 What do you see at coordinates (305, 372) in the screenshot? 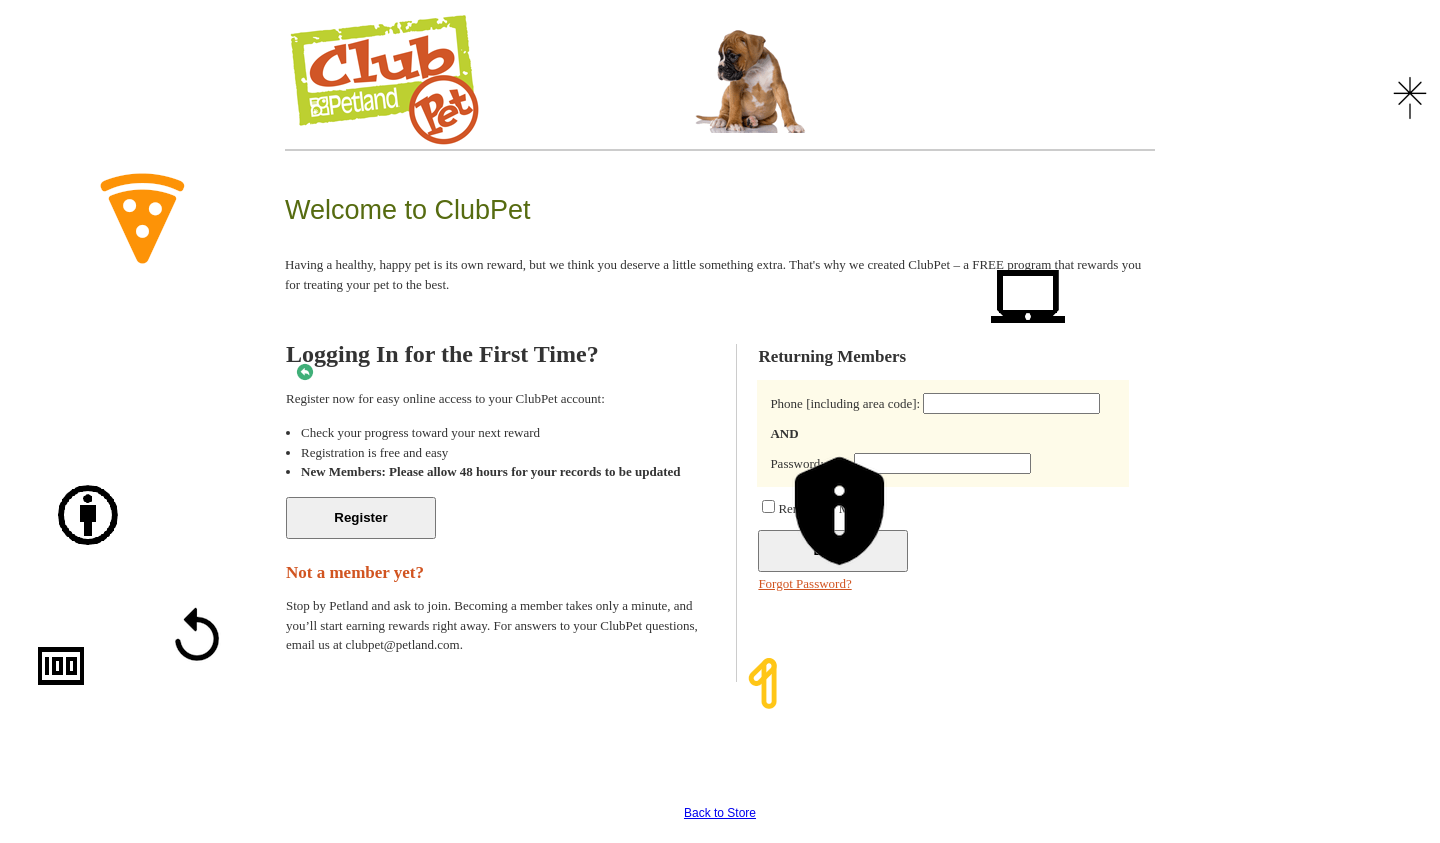
I see `undo the last action` at bounding box center [305, 372].